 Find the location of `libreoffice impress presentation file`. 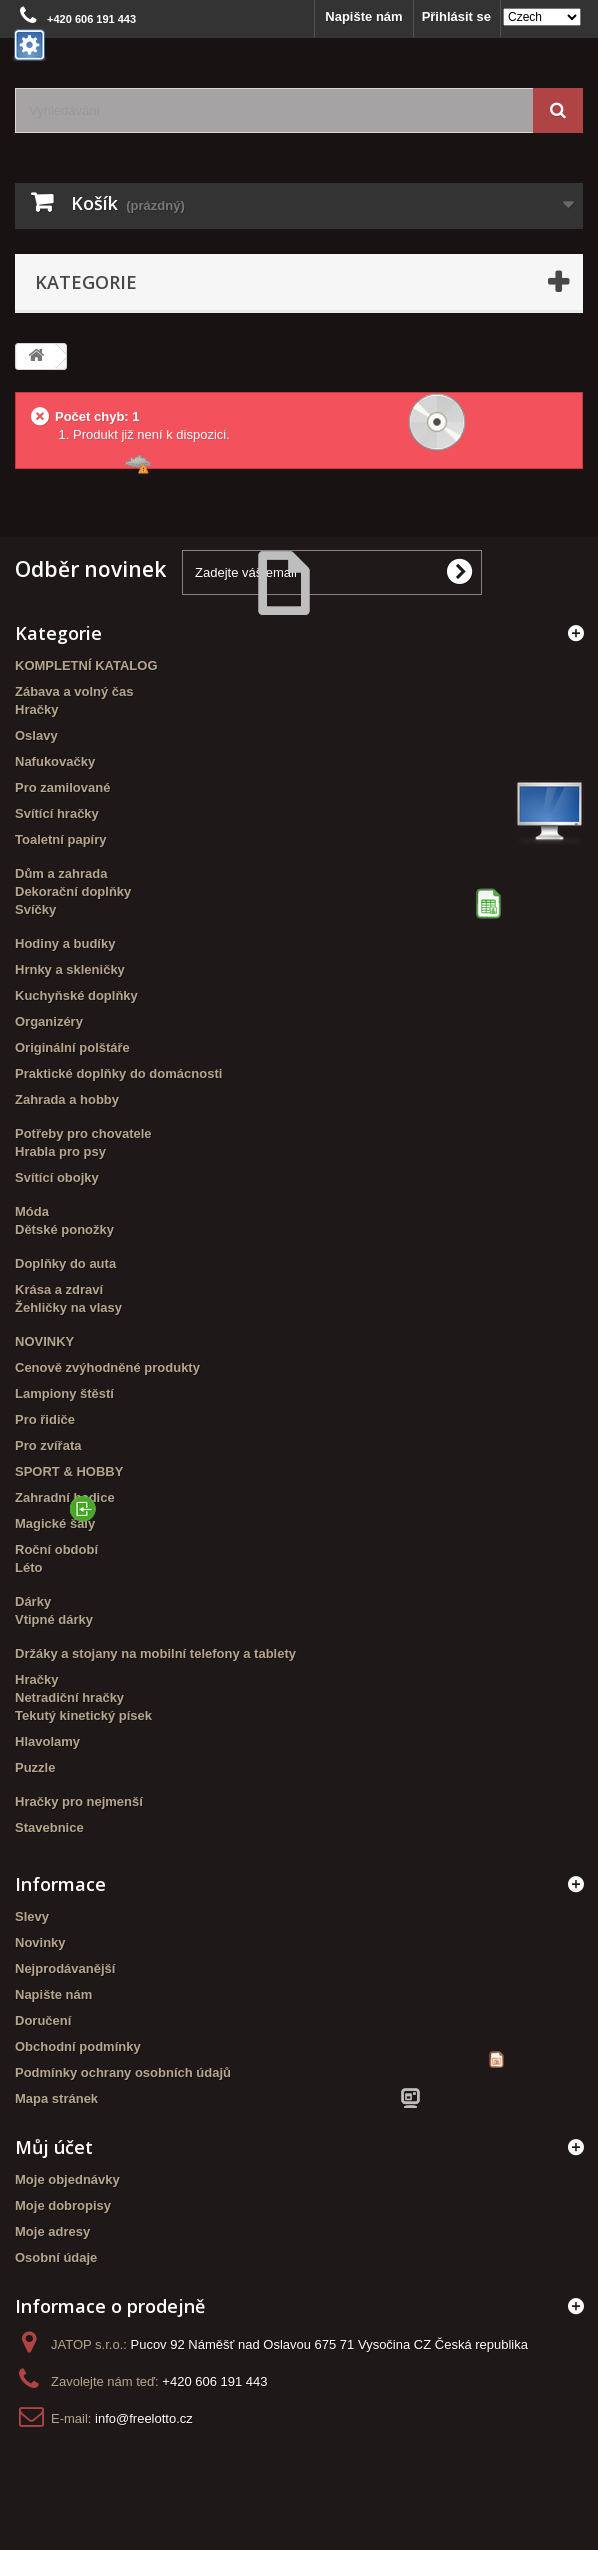

libreoffice impress presentation file is located at coordinates (496, 2059).